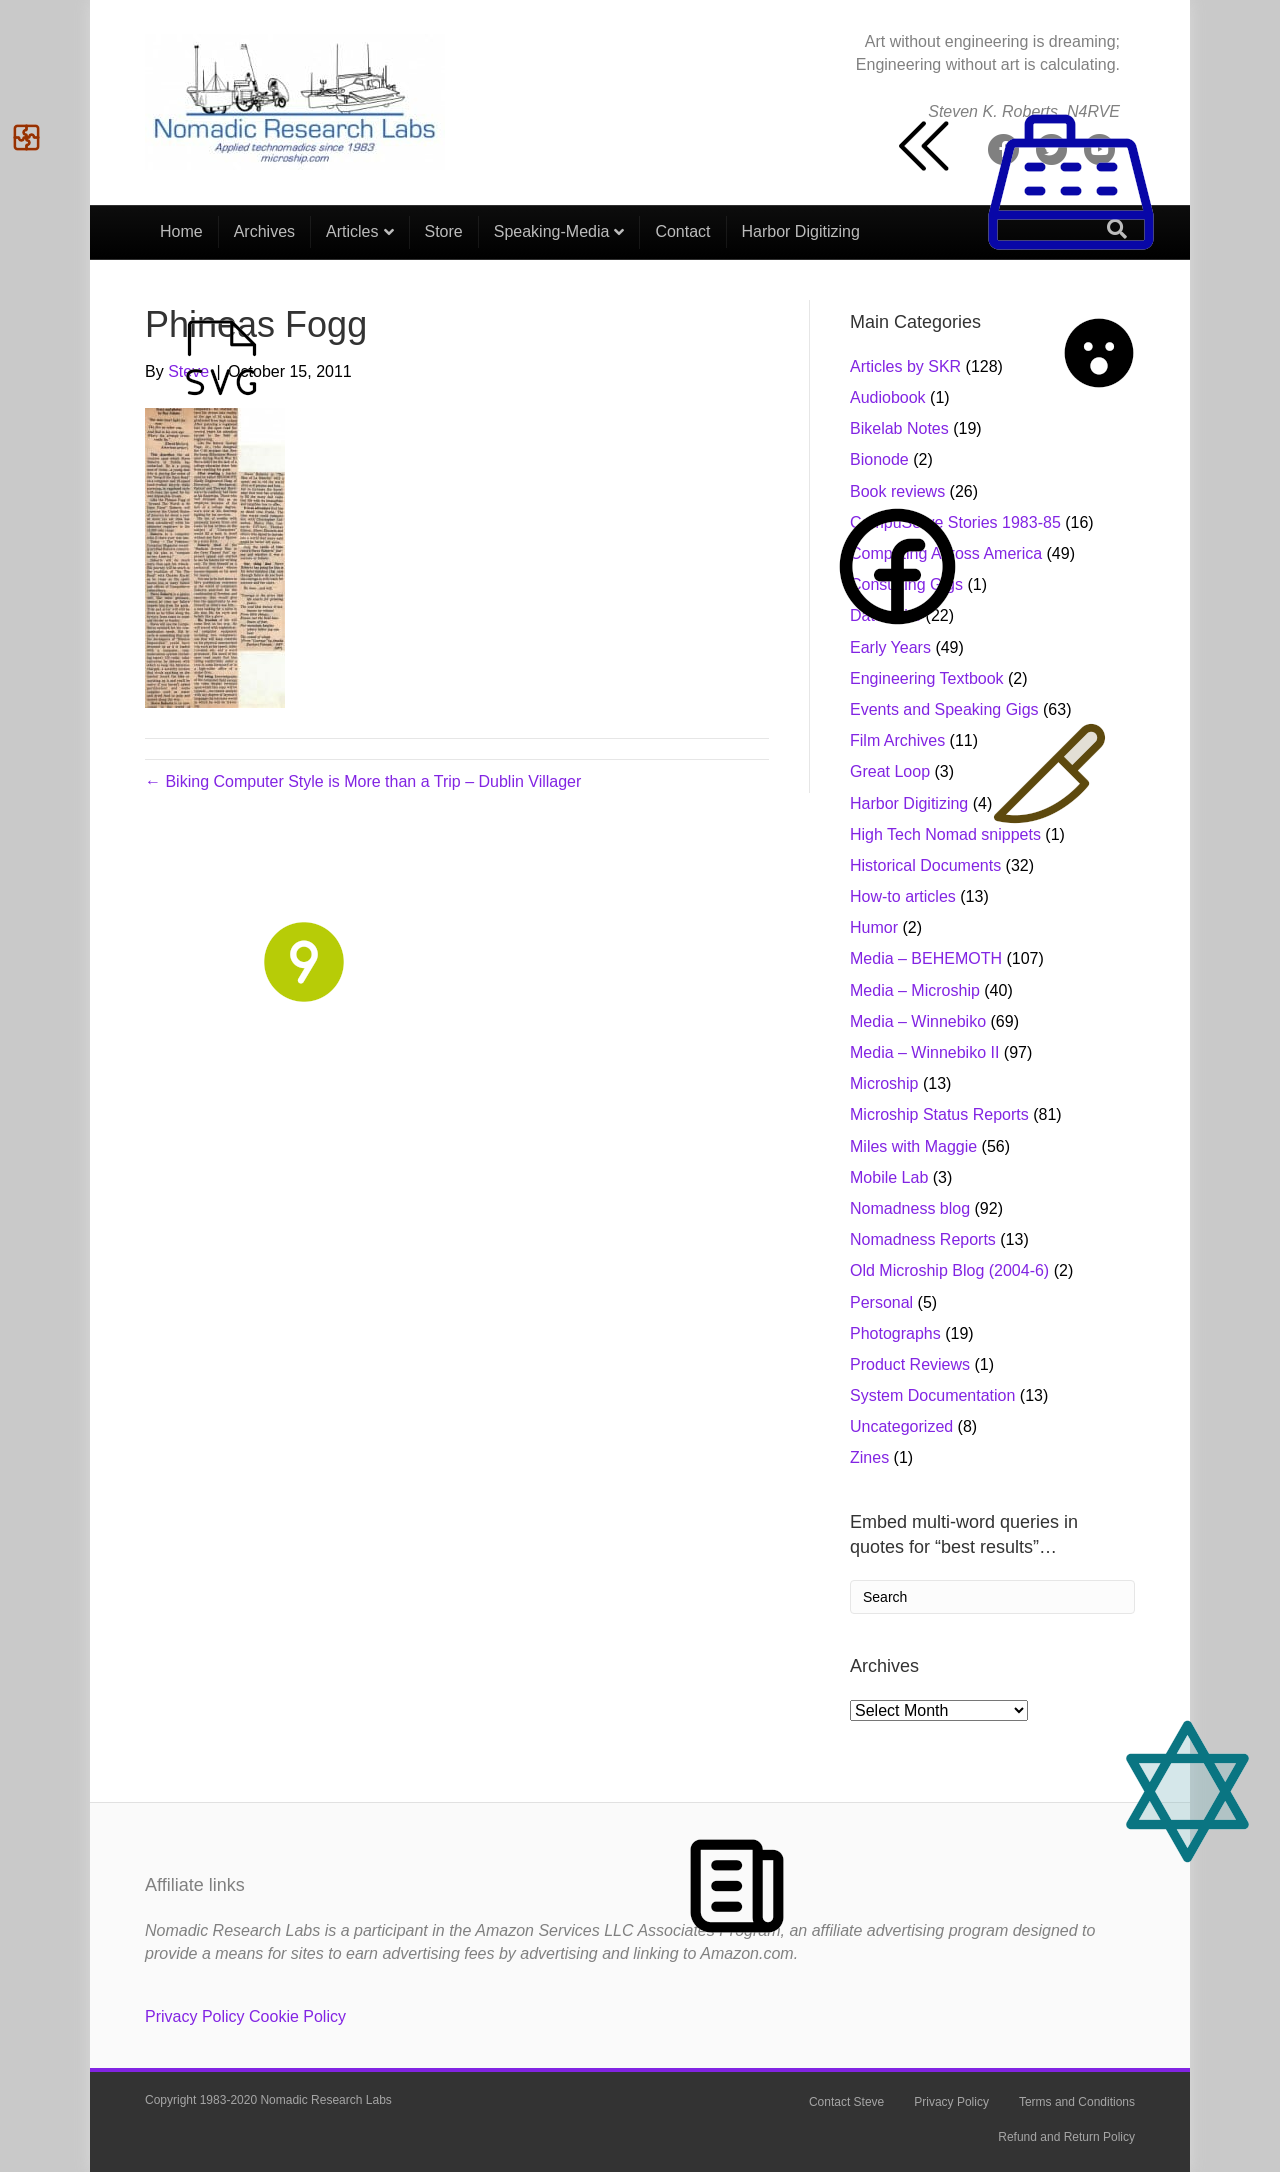 This screenshot has width=1280, height=2172. What do you see at coordinates (926, 146) in the screenshot?
I see `go back to the beginning` at bounding box center [926, 146].